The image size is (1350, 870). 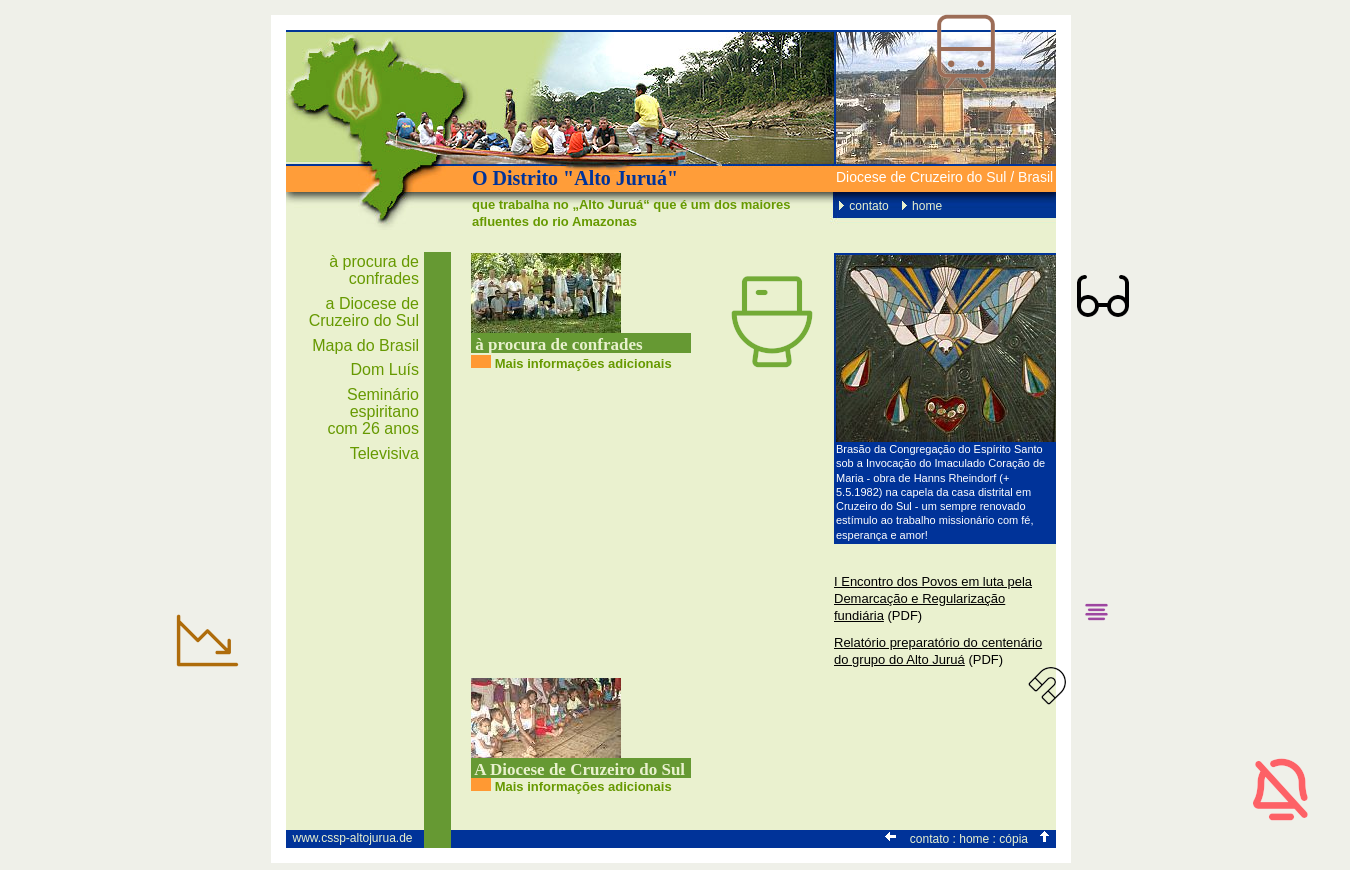 I want to click on toggle reading mode or reader view, so click(x=1103, y=297).